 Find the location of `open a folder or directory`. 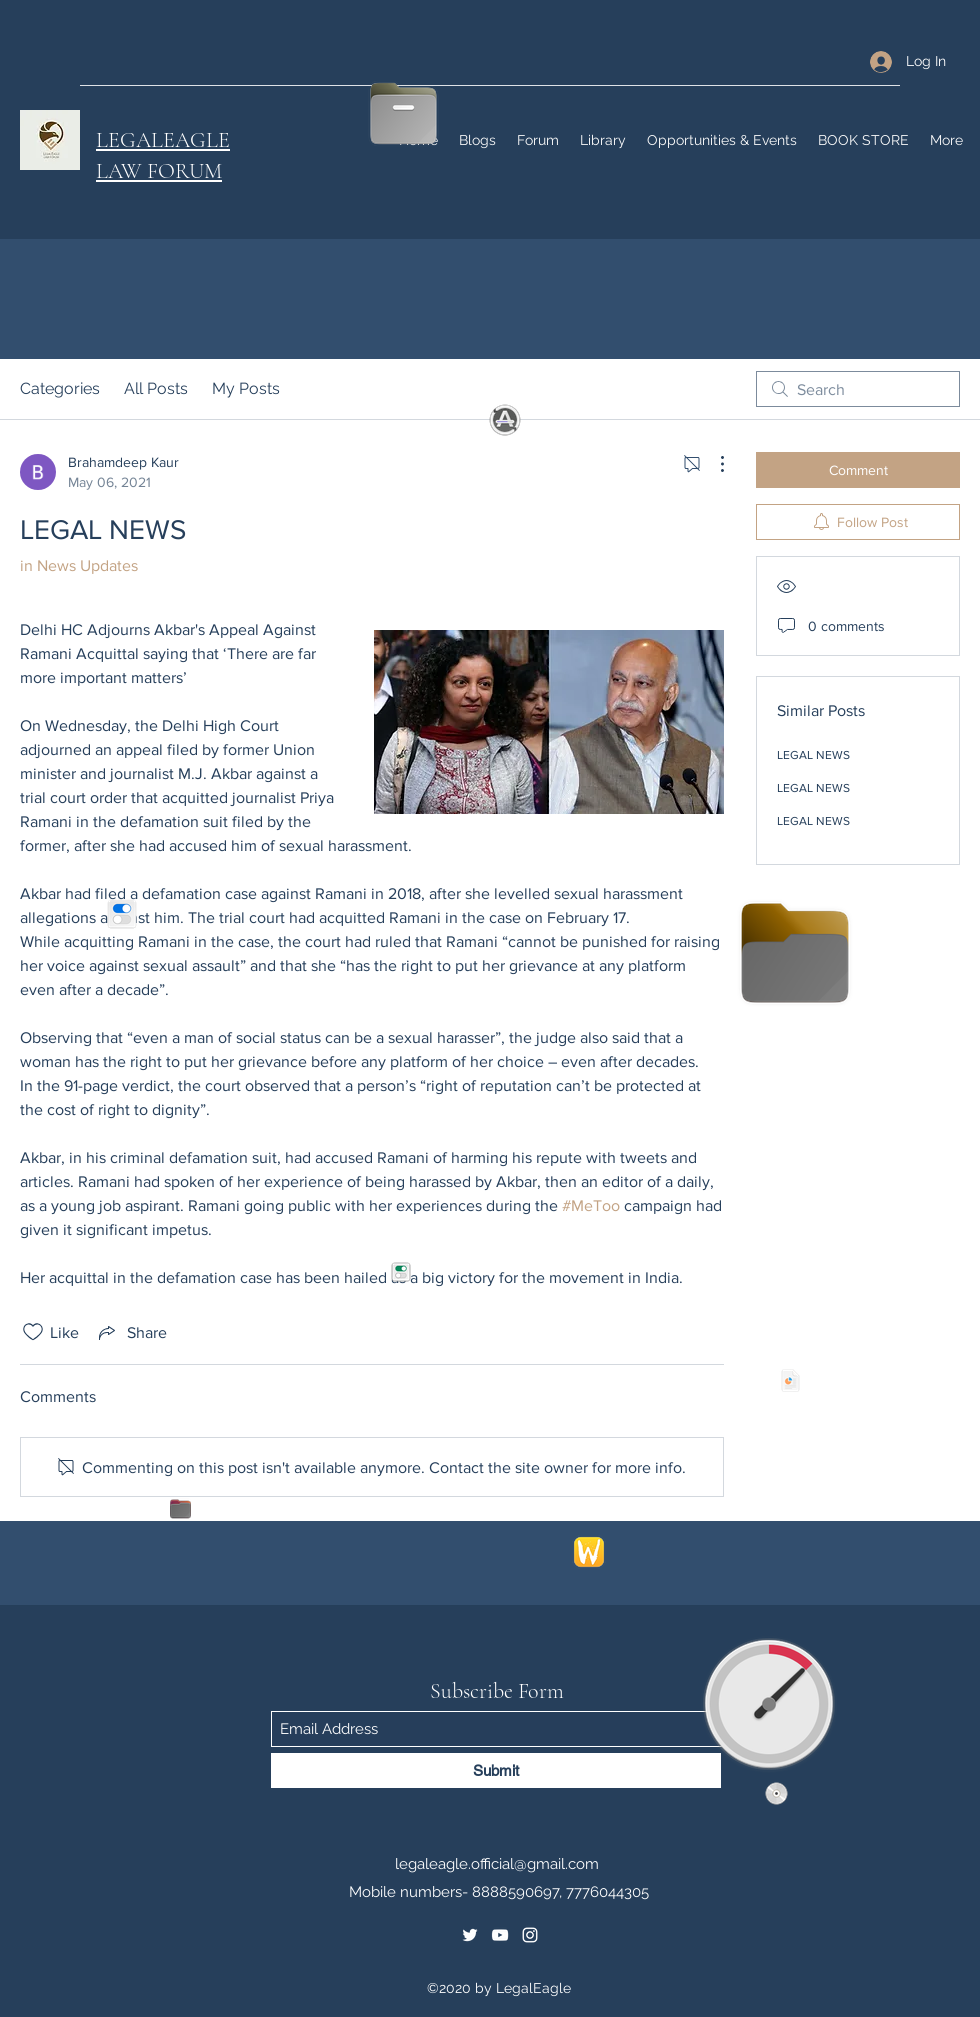

open a folder or directory is located at coordinates (180, 1508).